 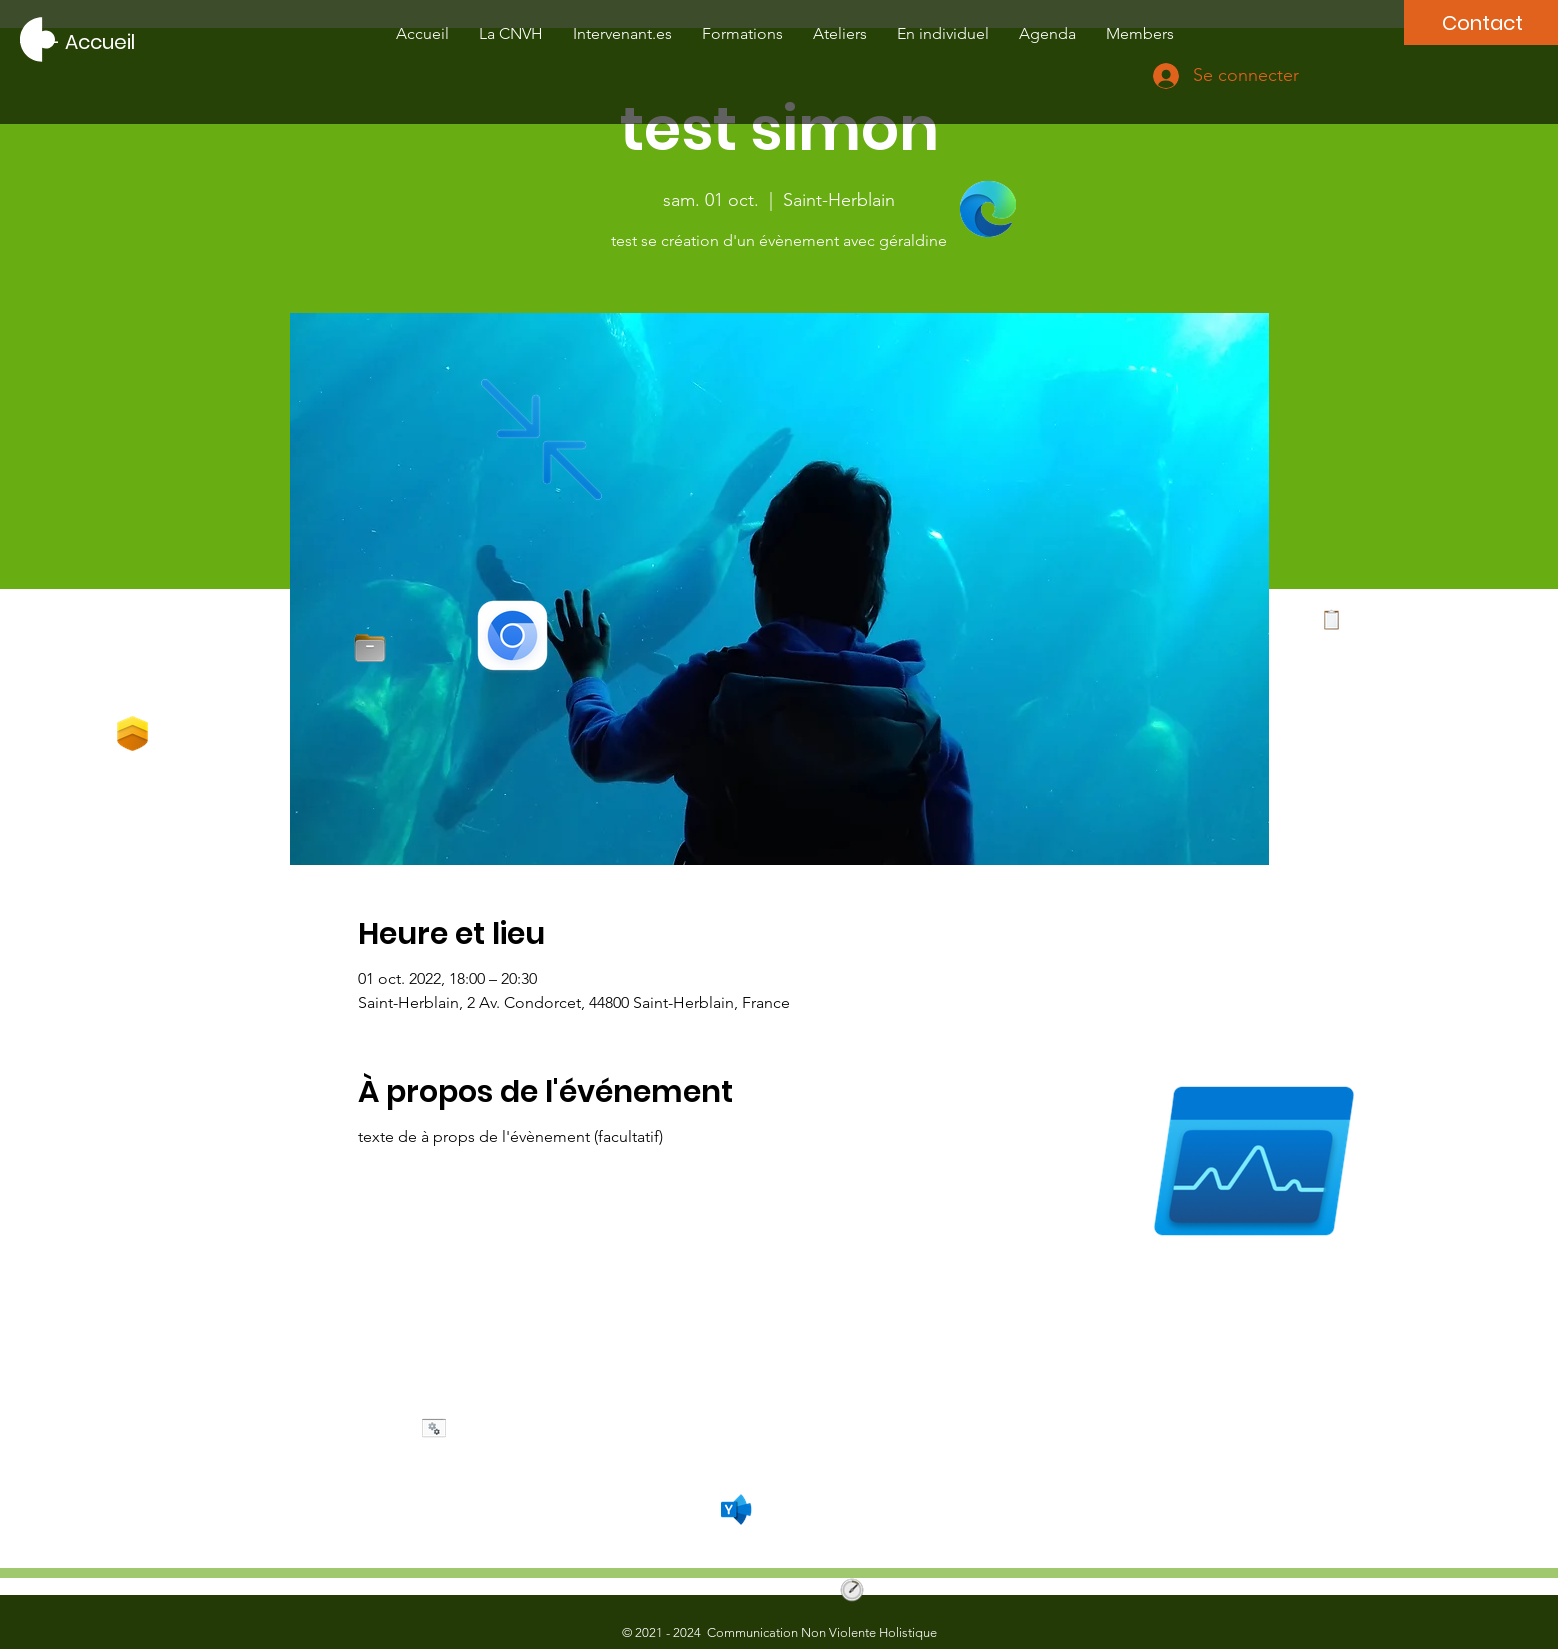 I want to click on compress or reduce file size, so click(x=541, y=439).